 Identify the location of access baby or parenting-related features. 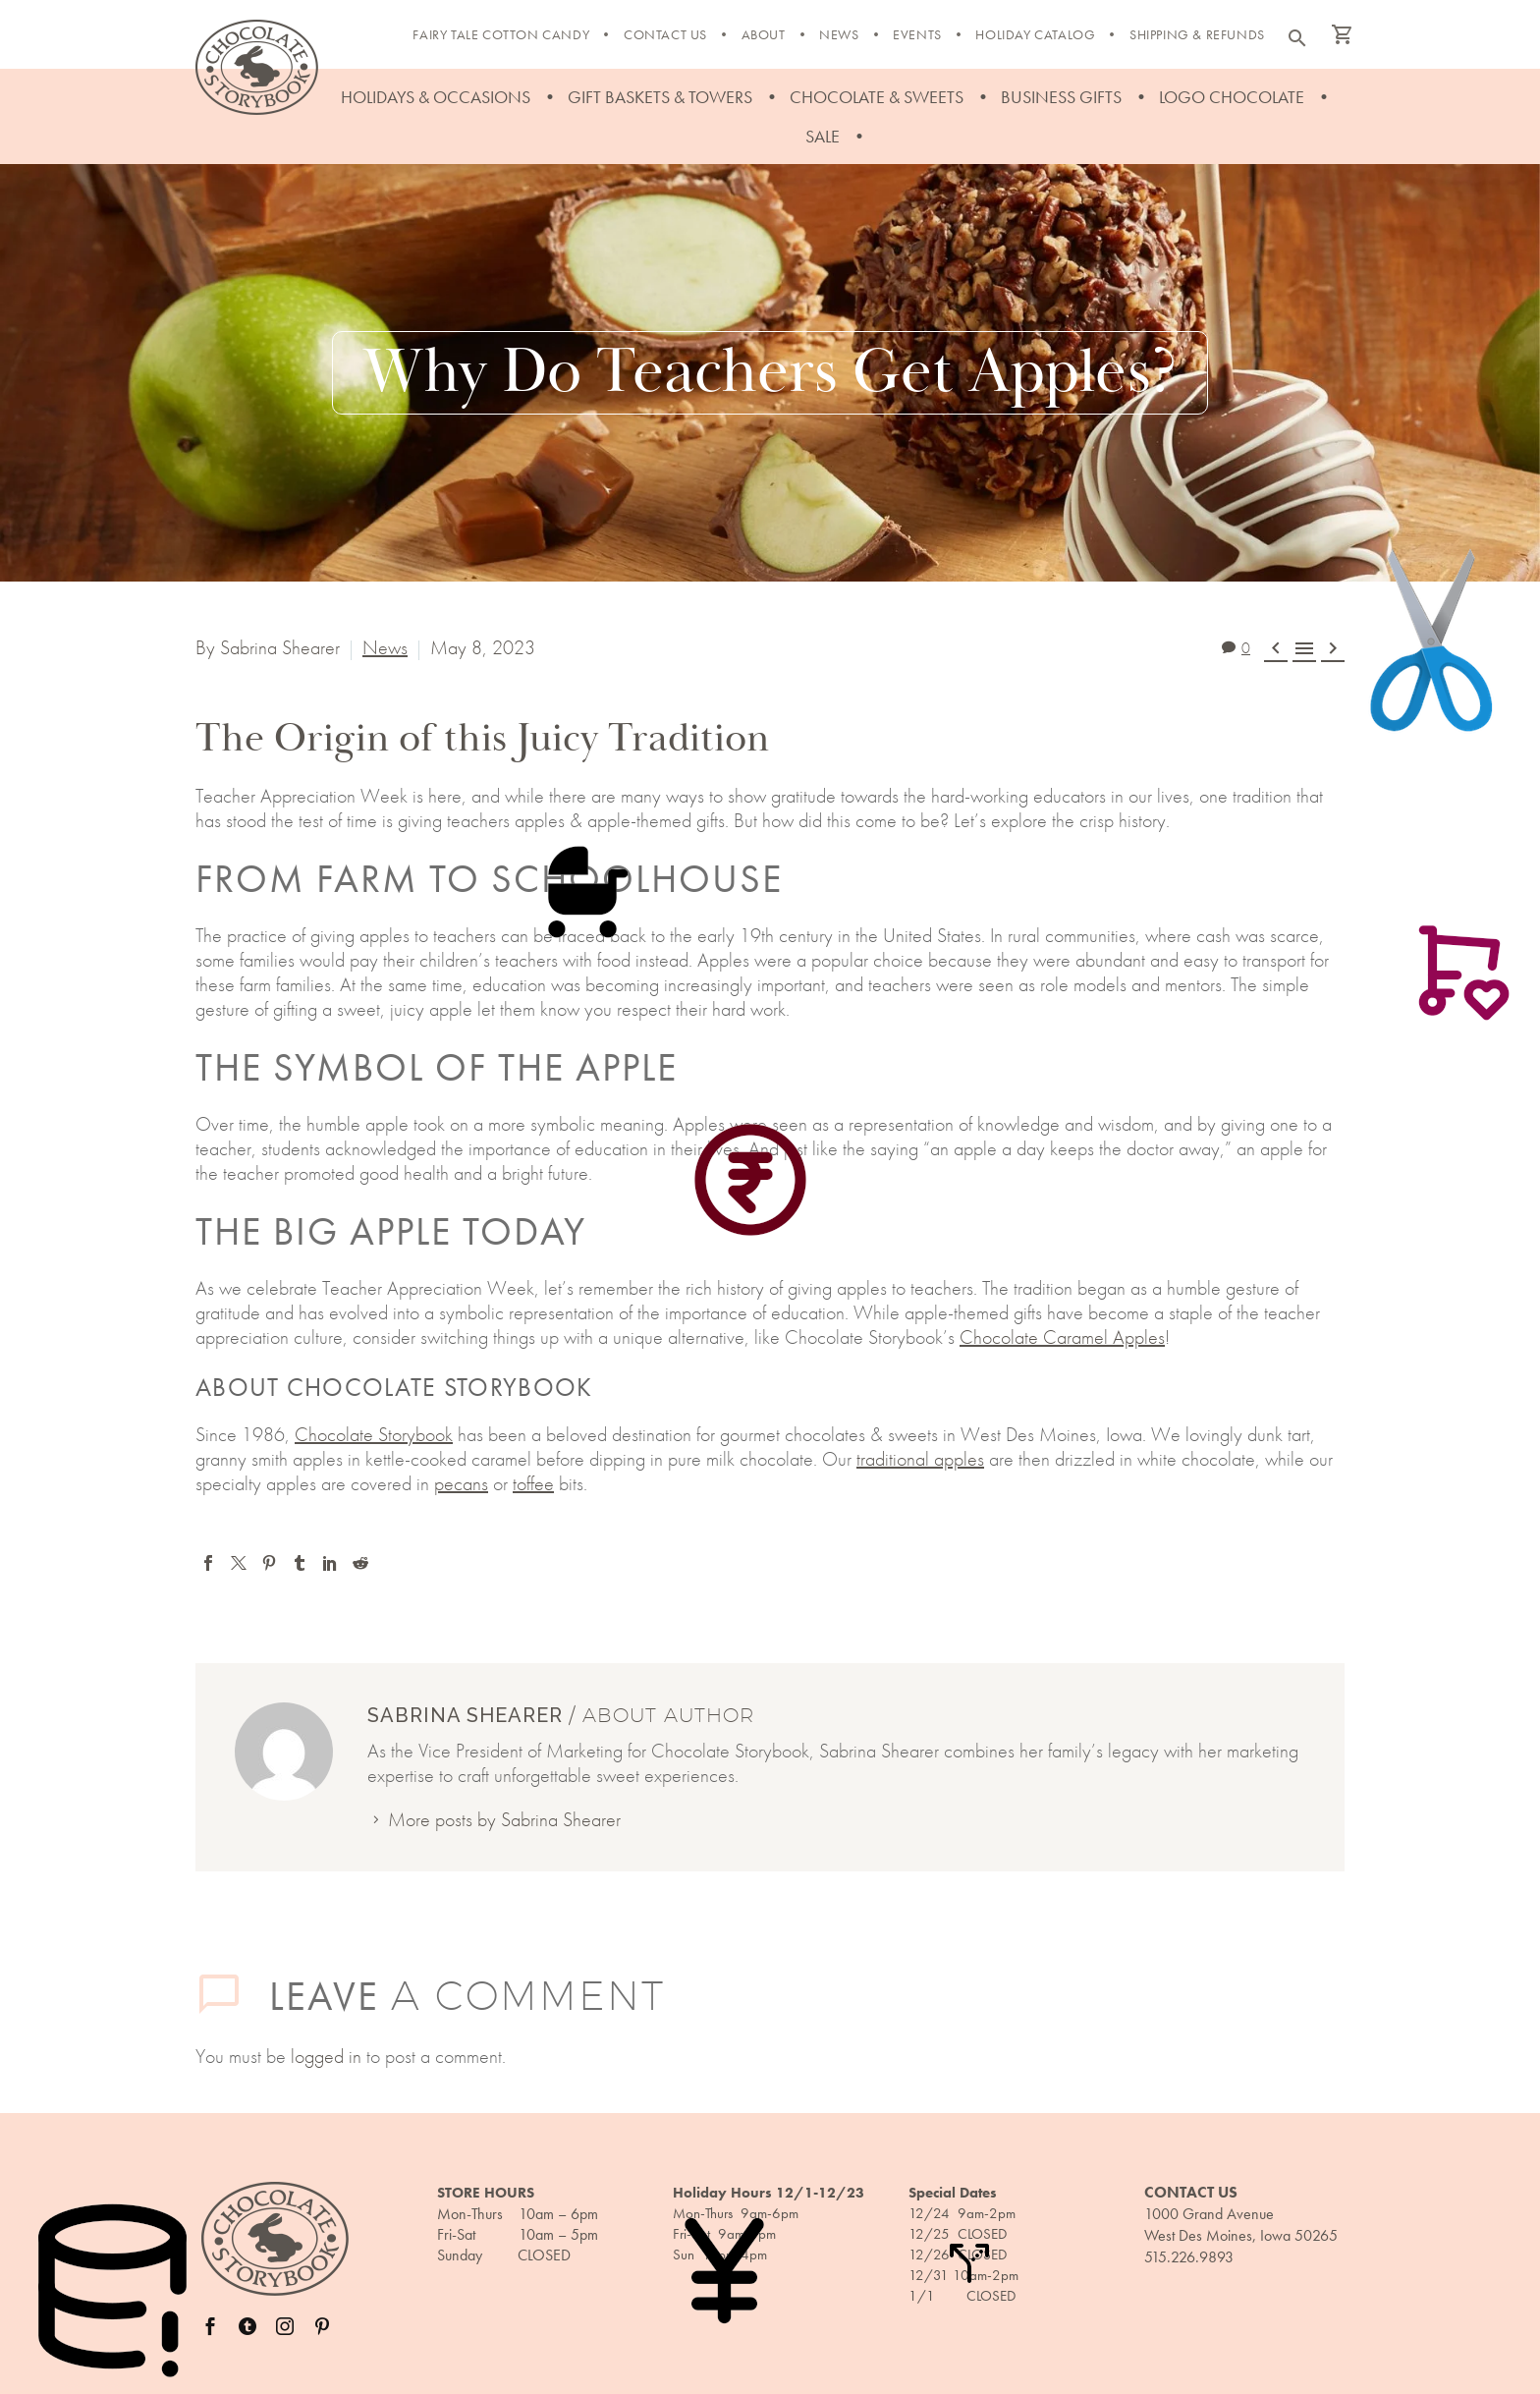
(582, 892).